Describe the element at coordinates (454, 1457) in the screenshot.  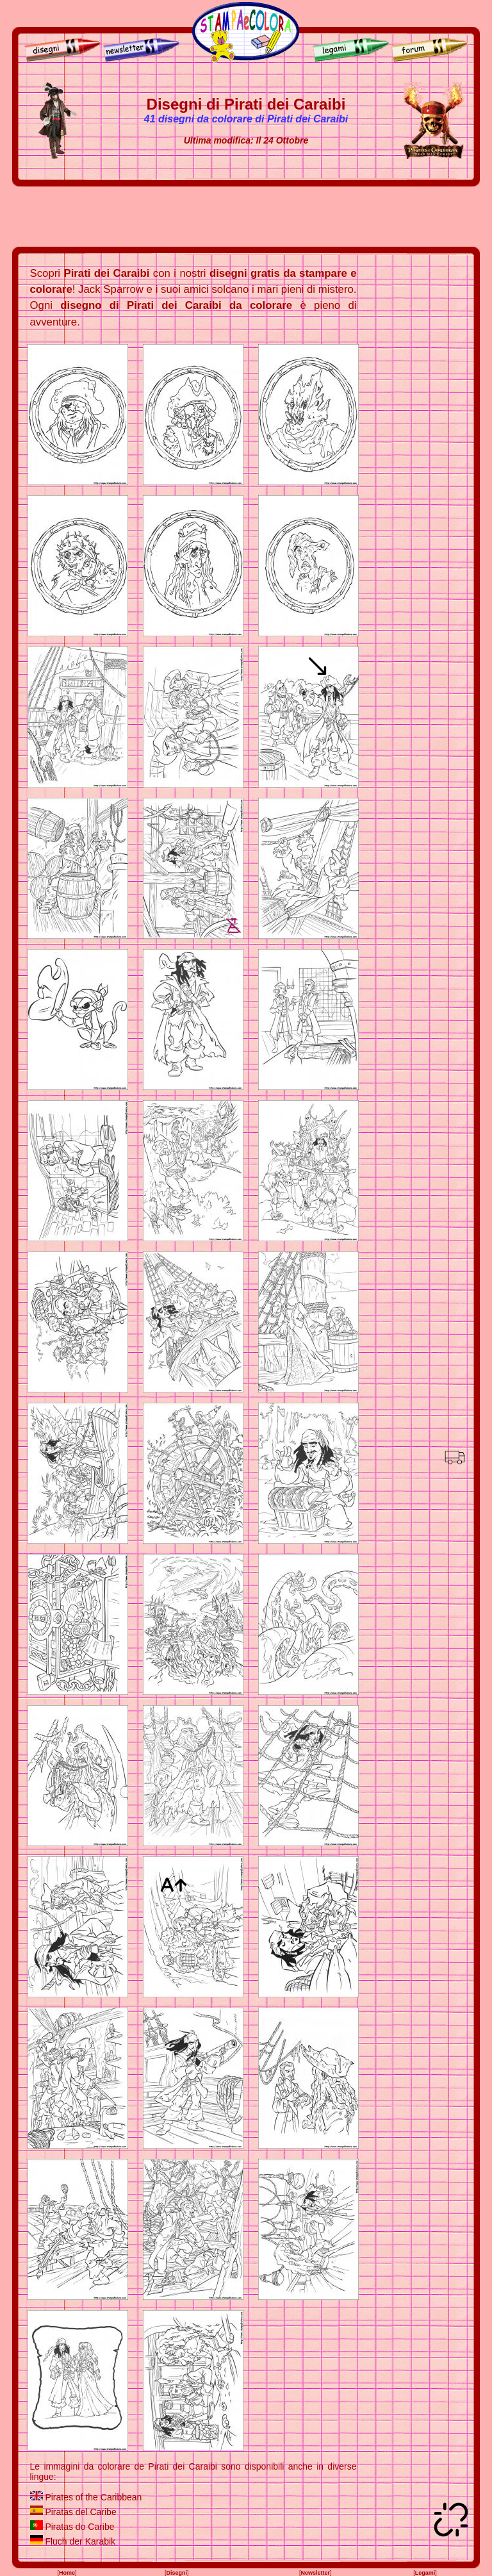
I see `track your delivery or shipment` at that location.